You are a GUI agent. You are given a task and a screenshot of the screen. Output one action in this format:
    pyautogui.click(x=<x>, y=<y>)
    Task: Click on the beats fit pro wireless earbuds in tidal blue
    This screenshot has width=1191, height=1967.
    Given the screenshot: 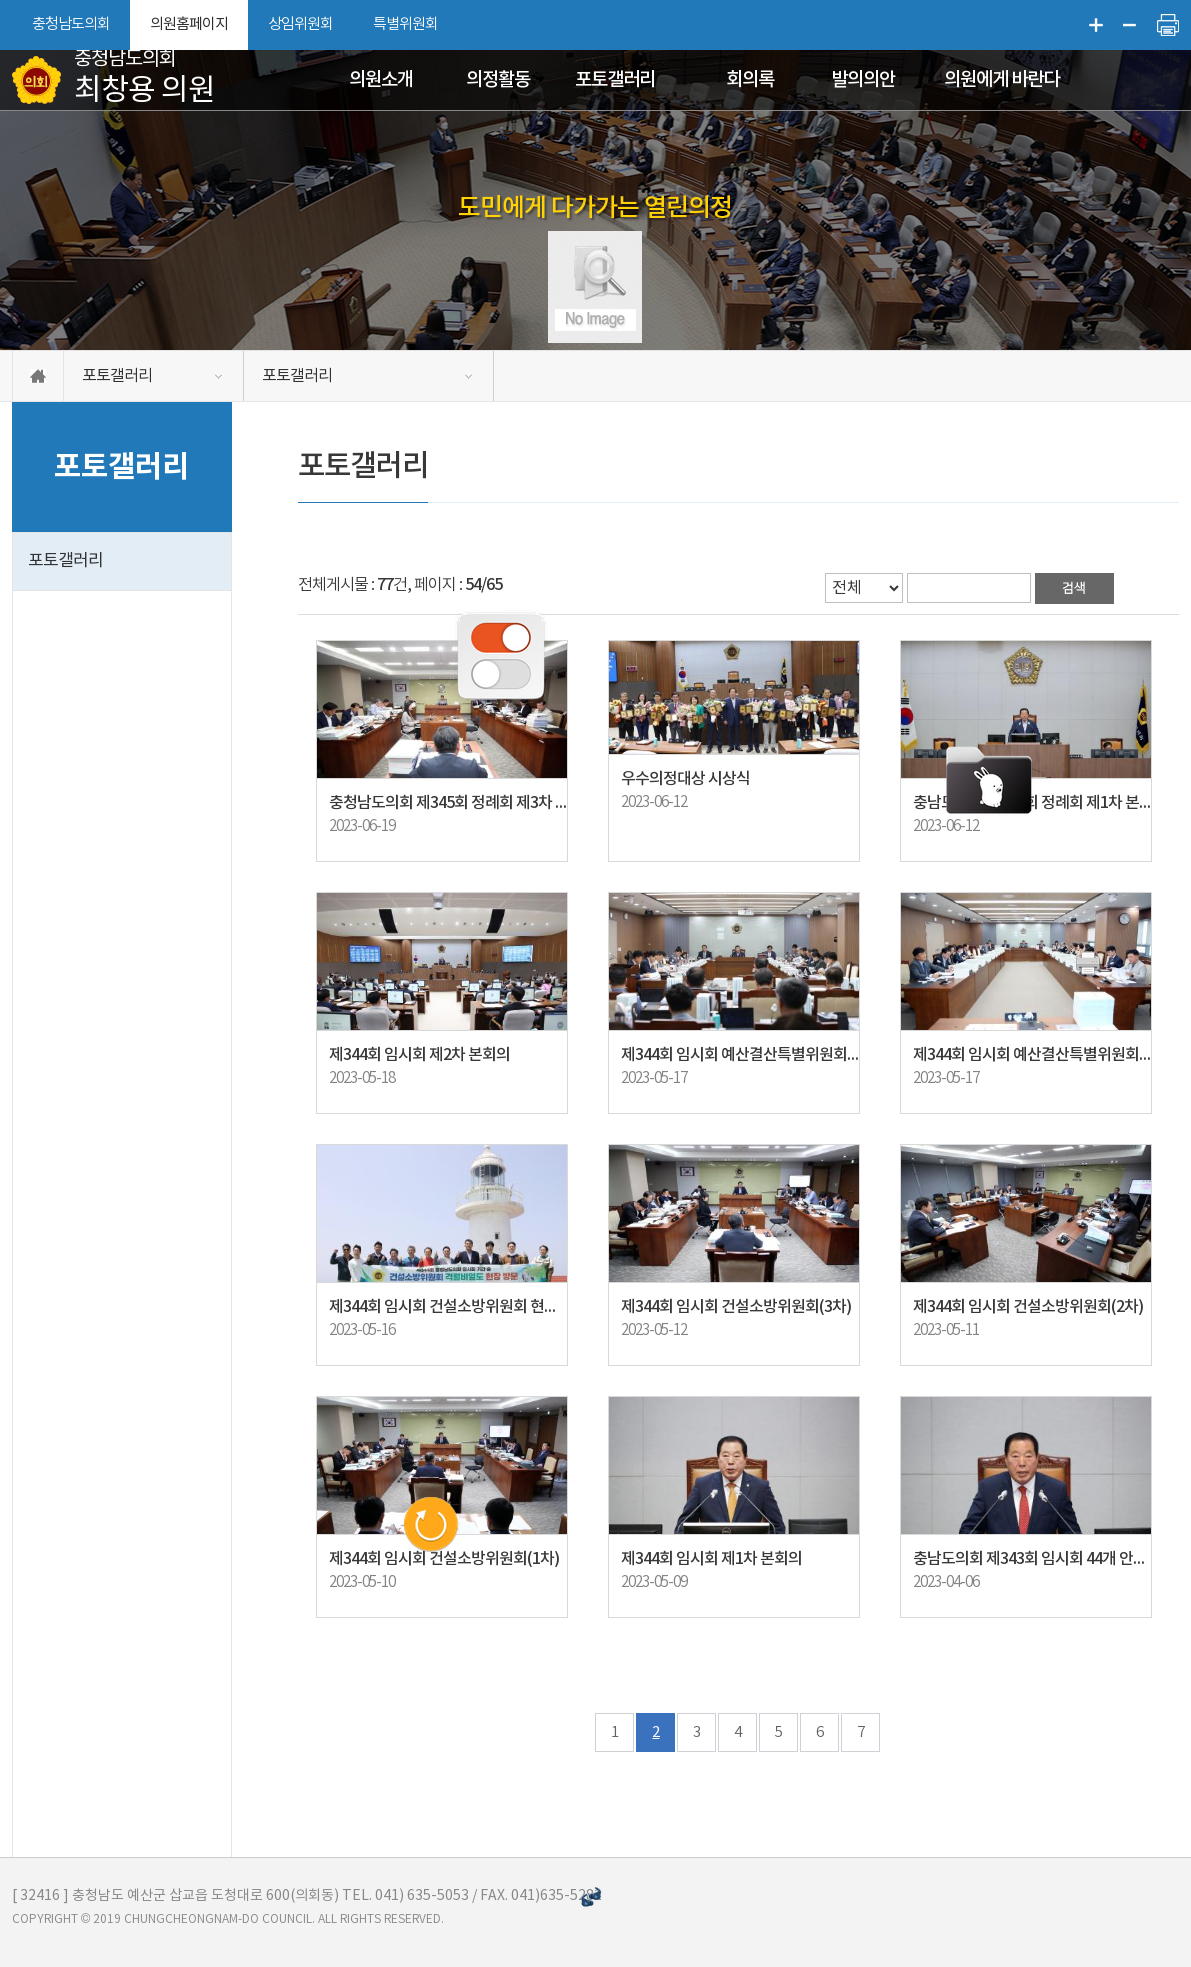 What is the action you would take?
    pyautogui.click(x=591, y=1897)
    